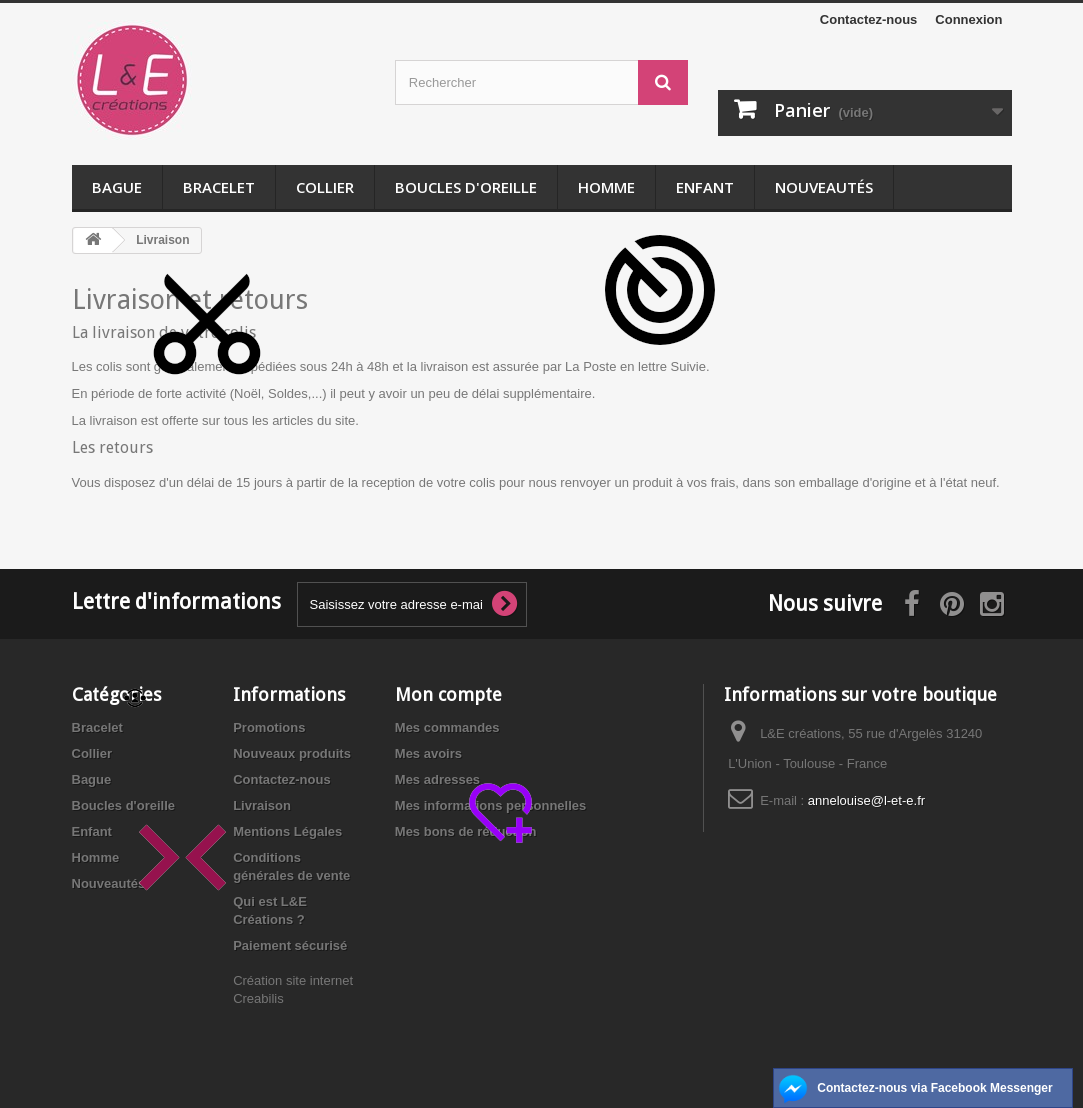 The image size is (1083, 1108). What do you see at coordinates (500, 811) in the screenshot?
I see `add to favorites` at bounding box center [500, 811].